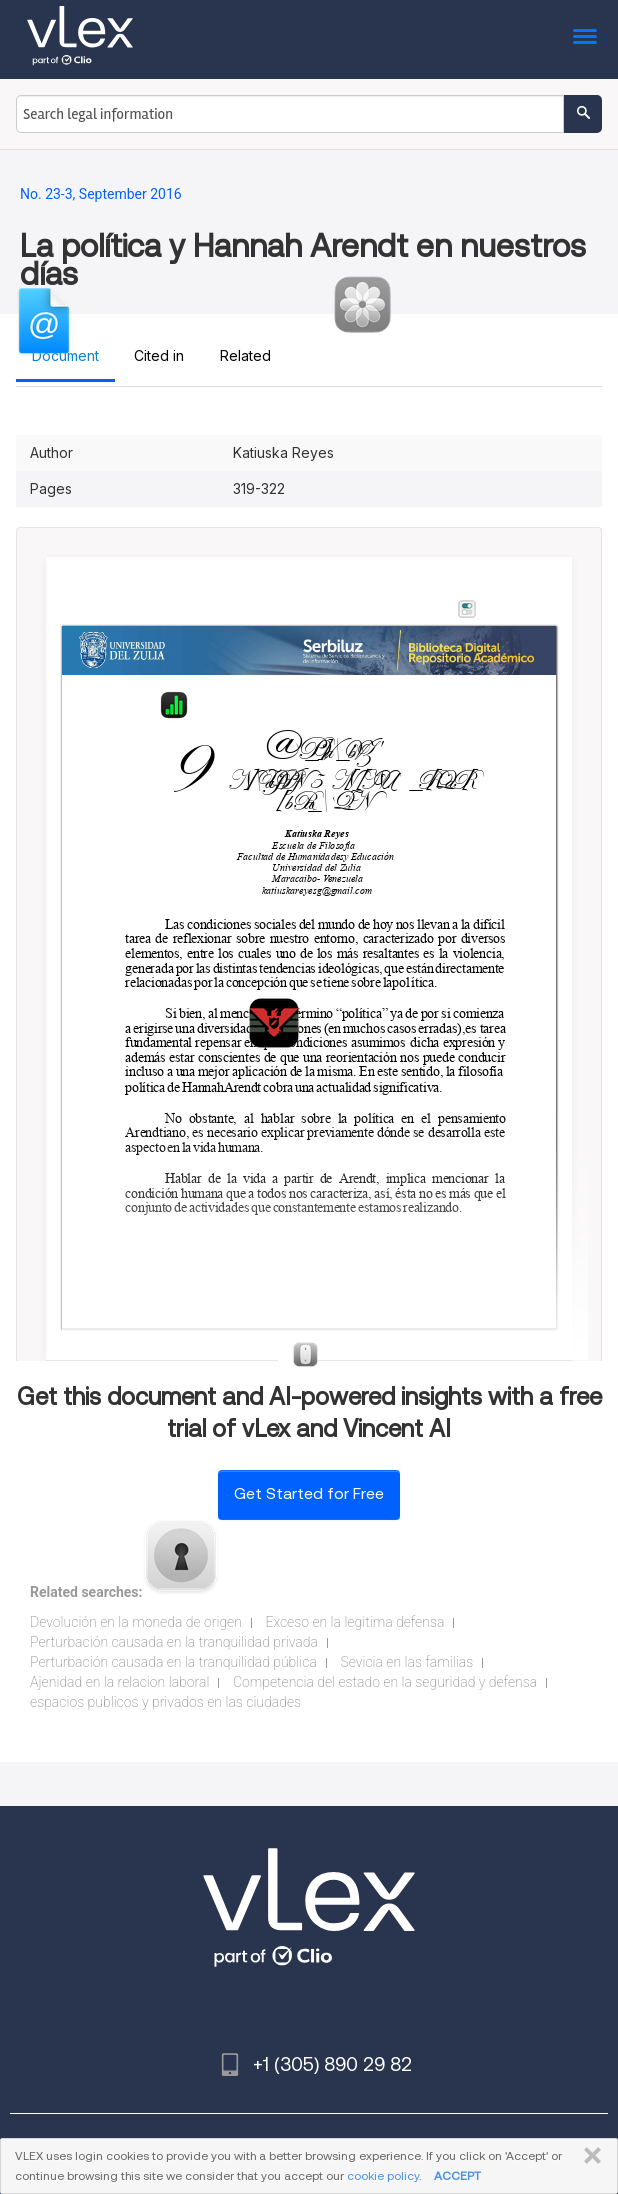  I want to click on open the photos app, so click(362, 304).